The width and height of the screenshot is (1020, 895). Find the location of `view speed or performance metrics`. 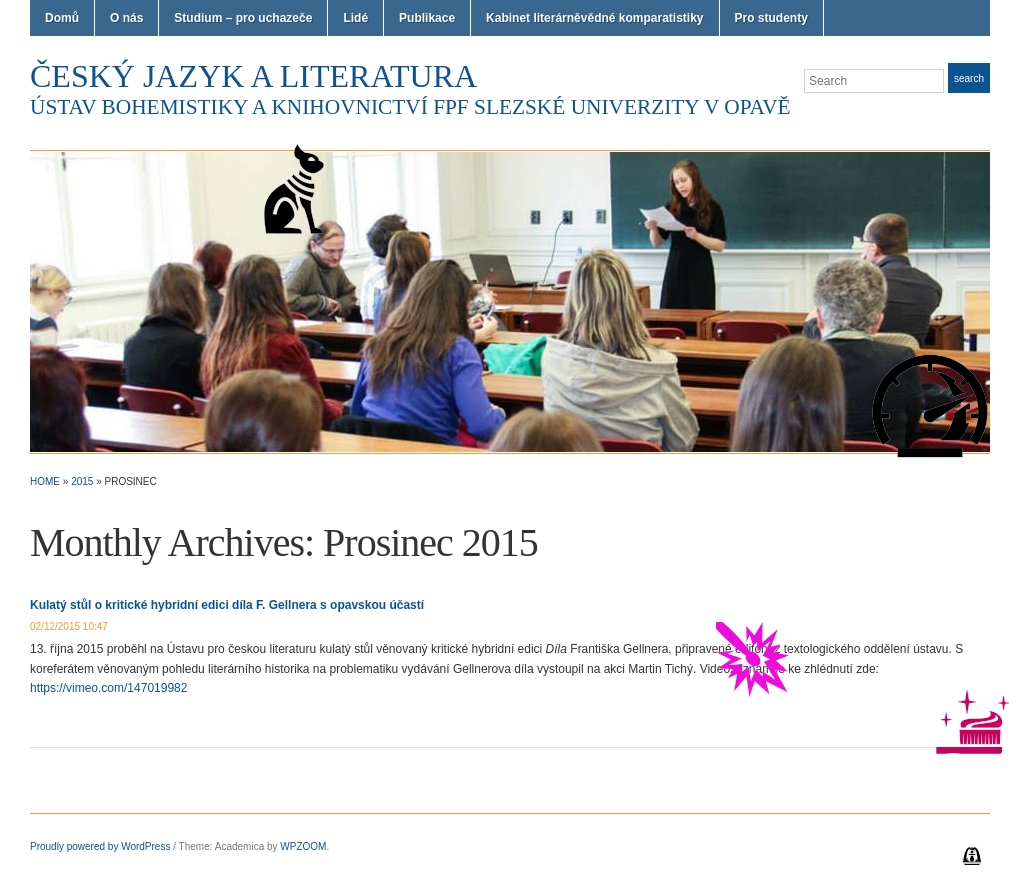

view speed or performance metrics is located at coordinates (930, 406).